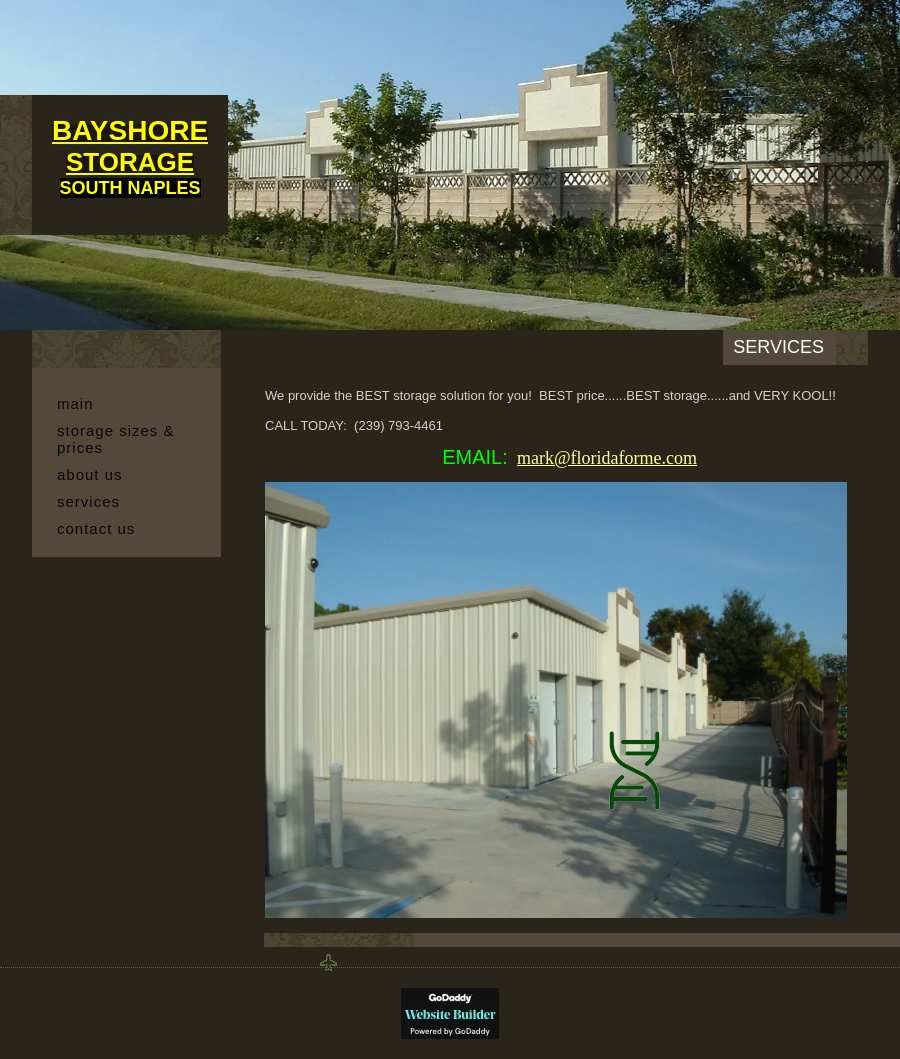 The height and width of the screenshot is (1059, 900). Describe the element at coordinates (634, 770) in the screenshot. I see `access genetics or DNA-related features` at that location.